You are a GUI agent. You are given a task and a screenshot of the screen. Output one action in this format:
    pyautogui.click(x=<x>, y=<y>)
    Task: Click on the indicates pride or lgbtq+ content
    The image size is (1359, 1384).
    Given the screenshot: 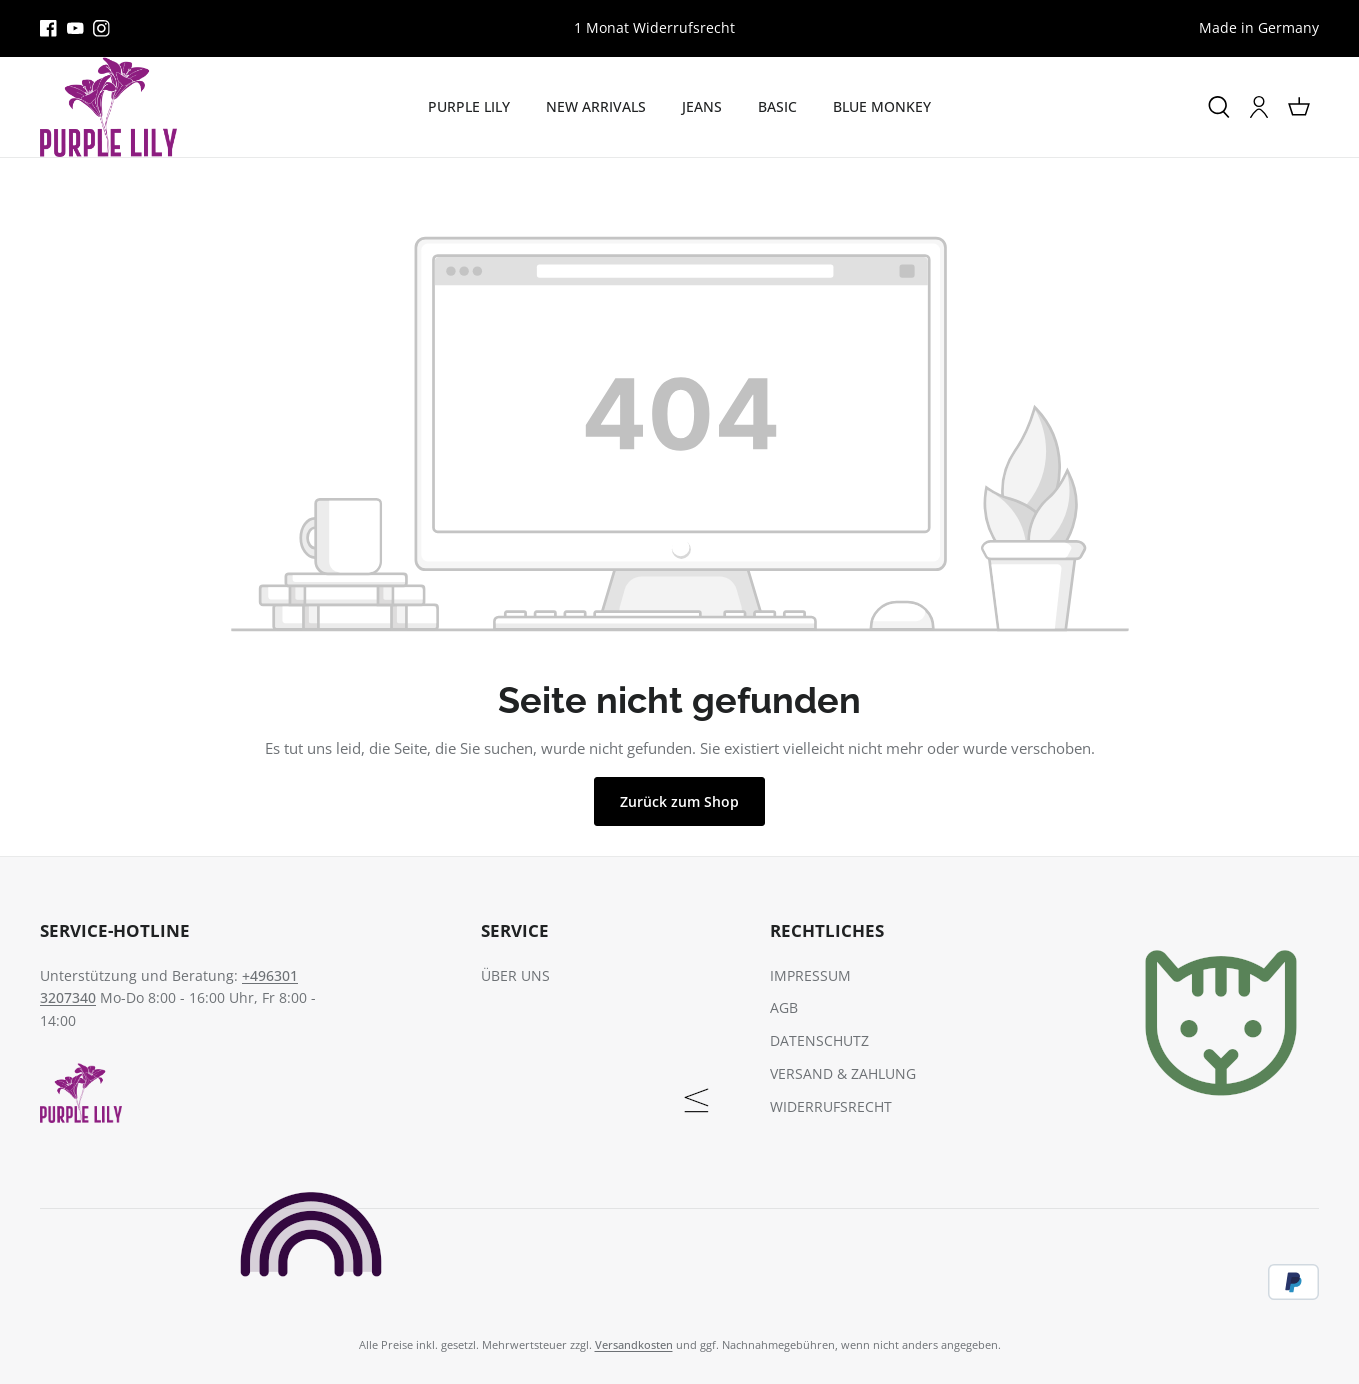 What is the action you would take?
    pyautogui.click(x=311, y=1239)
    